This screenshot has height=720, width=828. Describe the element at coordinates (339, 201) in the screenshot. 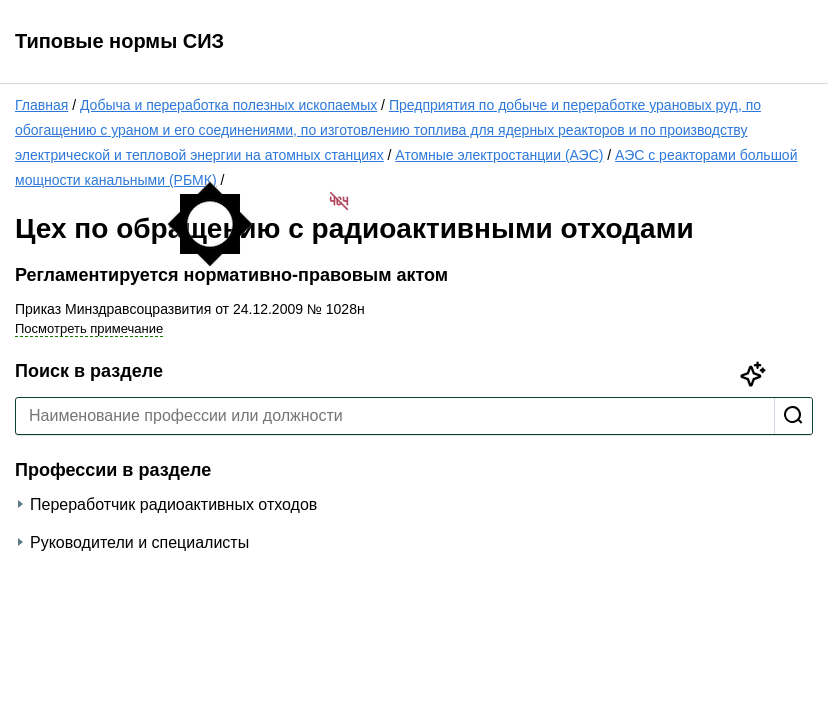

I see `indicates 404 error detection is disabled` at that location.